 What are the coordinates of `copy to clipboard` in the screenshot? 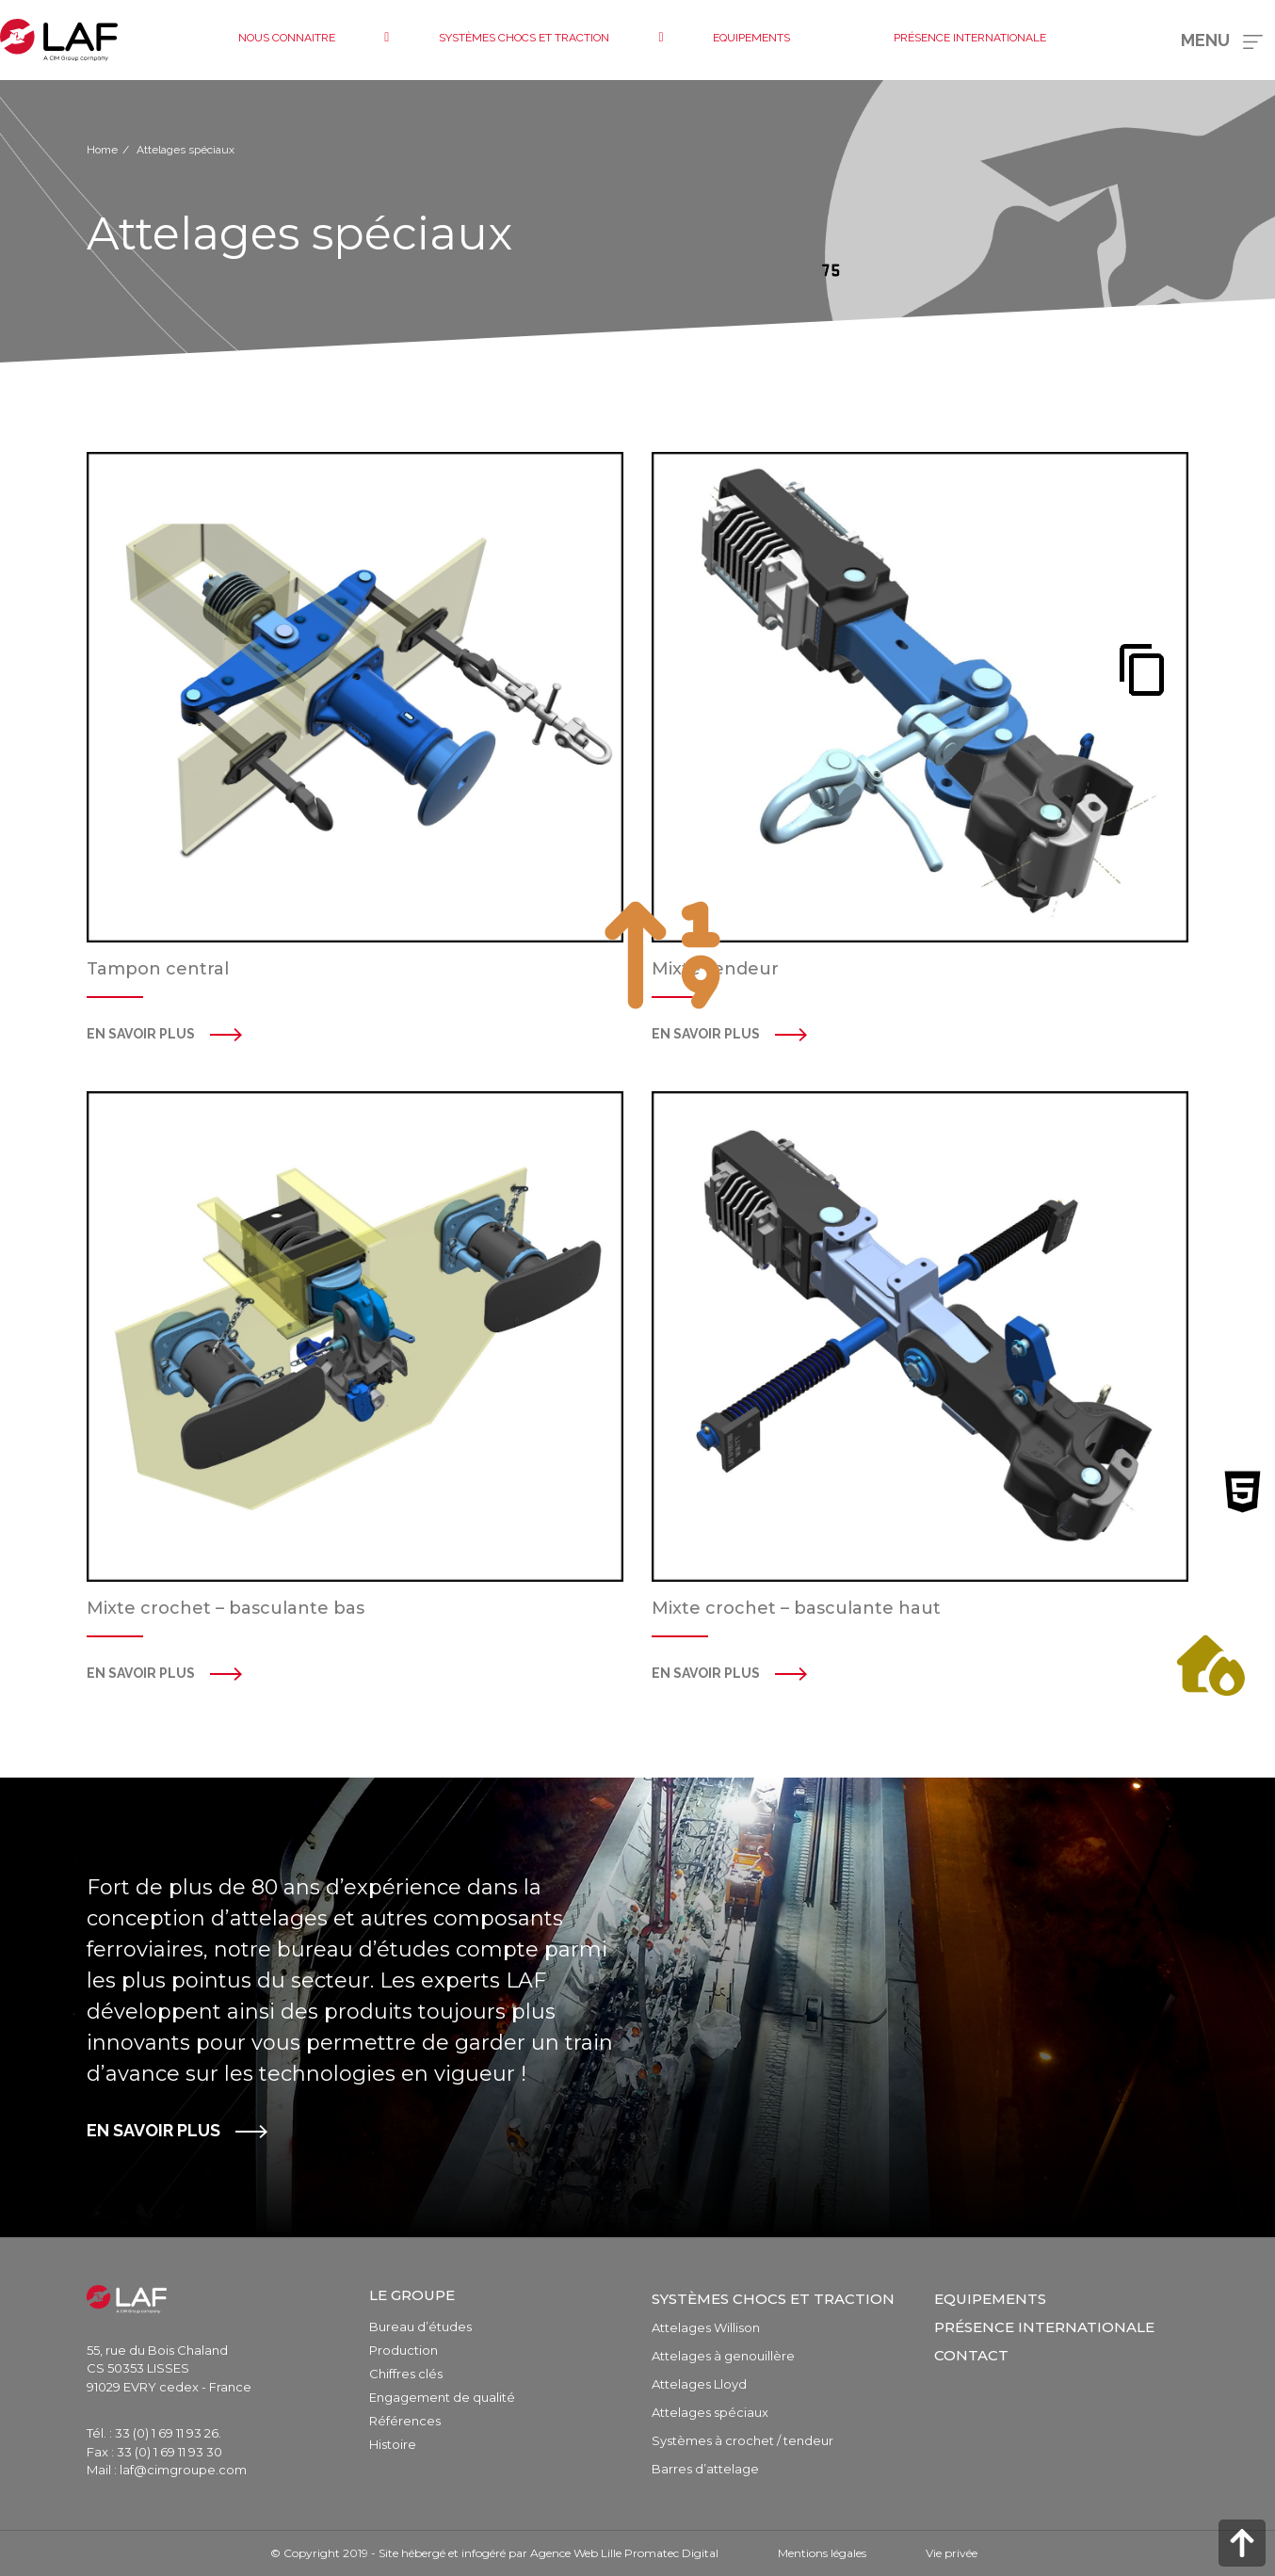 It's located at (1142, 669).